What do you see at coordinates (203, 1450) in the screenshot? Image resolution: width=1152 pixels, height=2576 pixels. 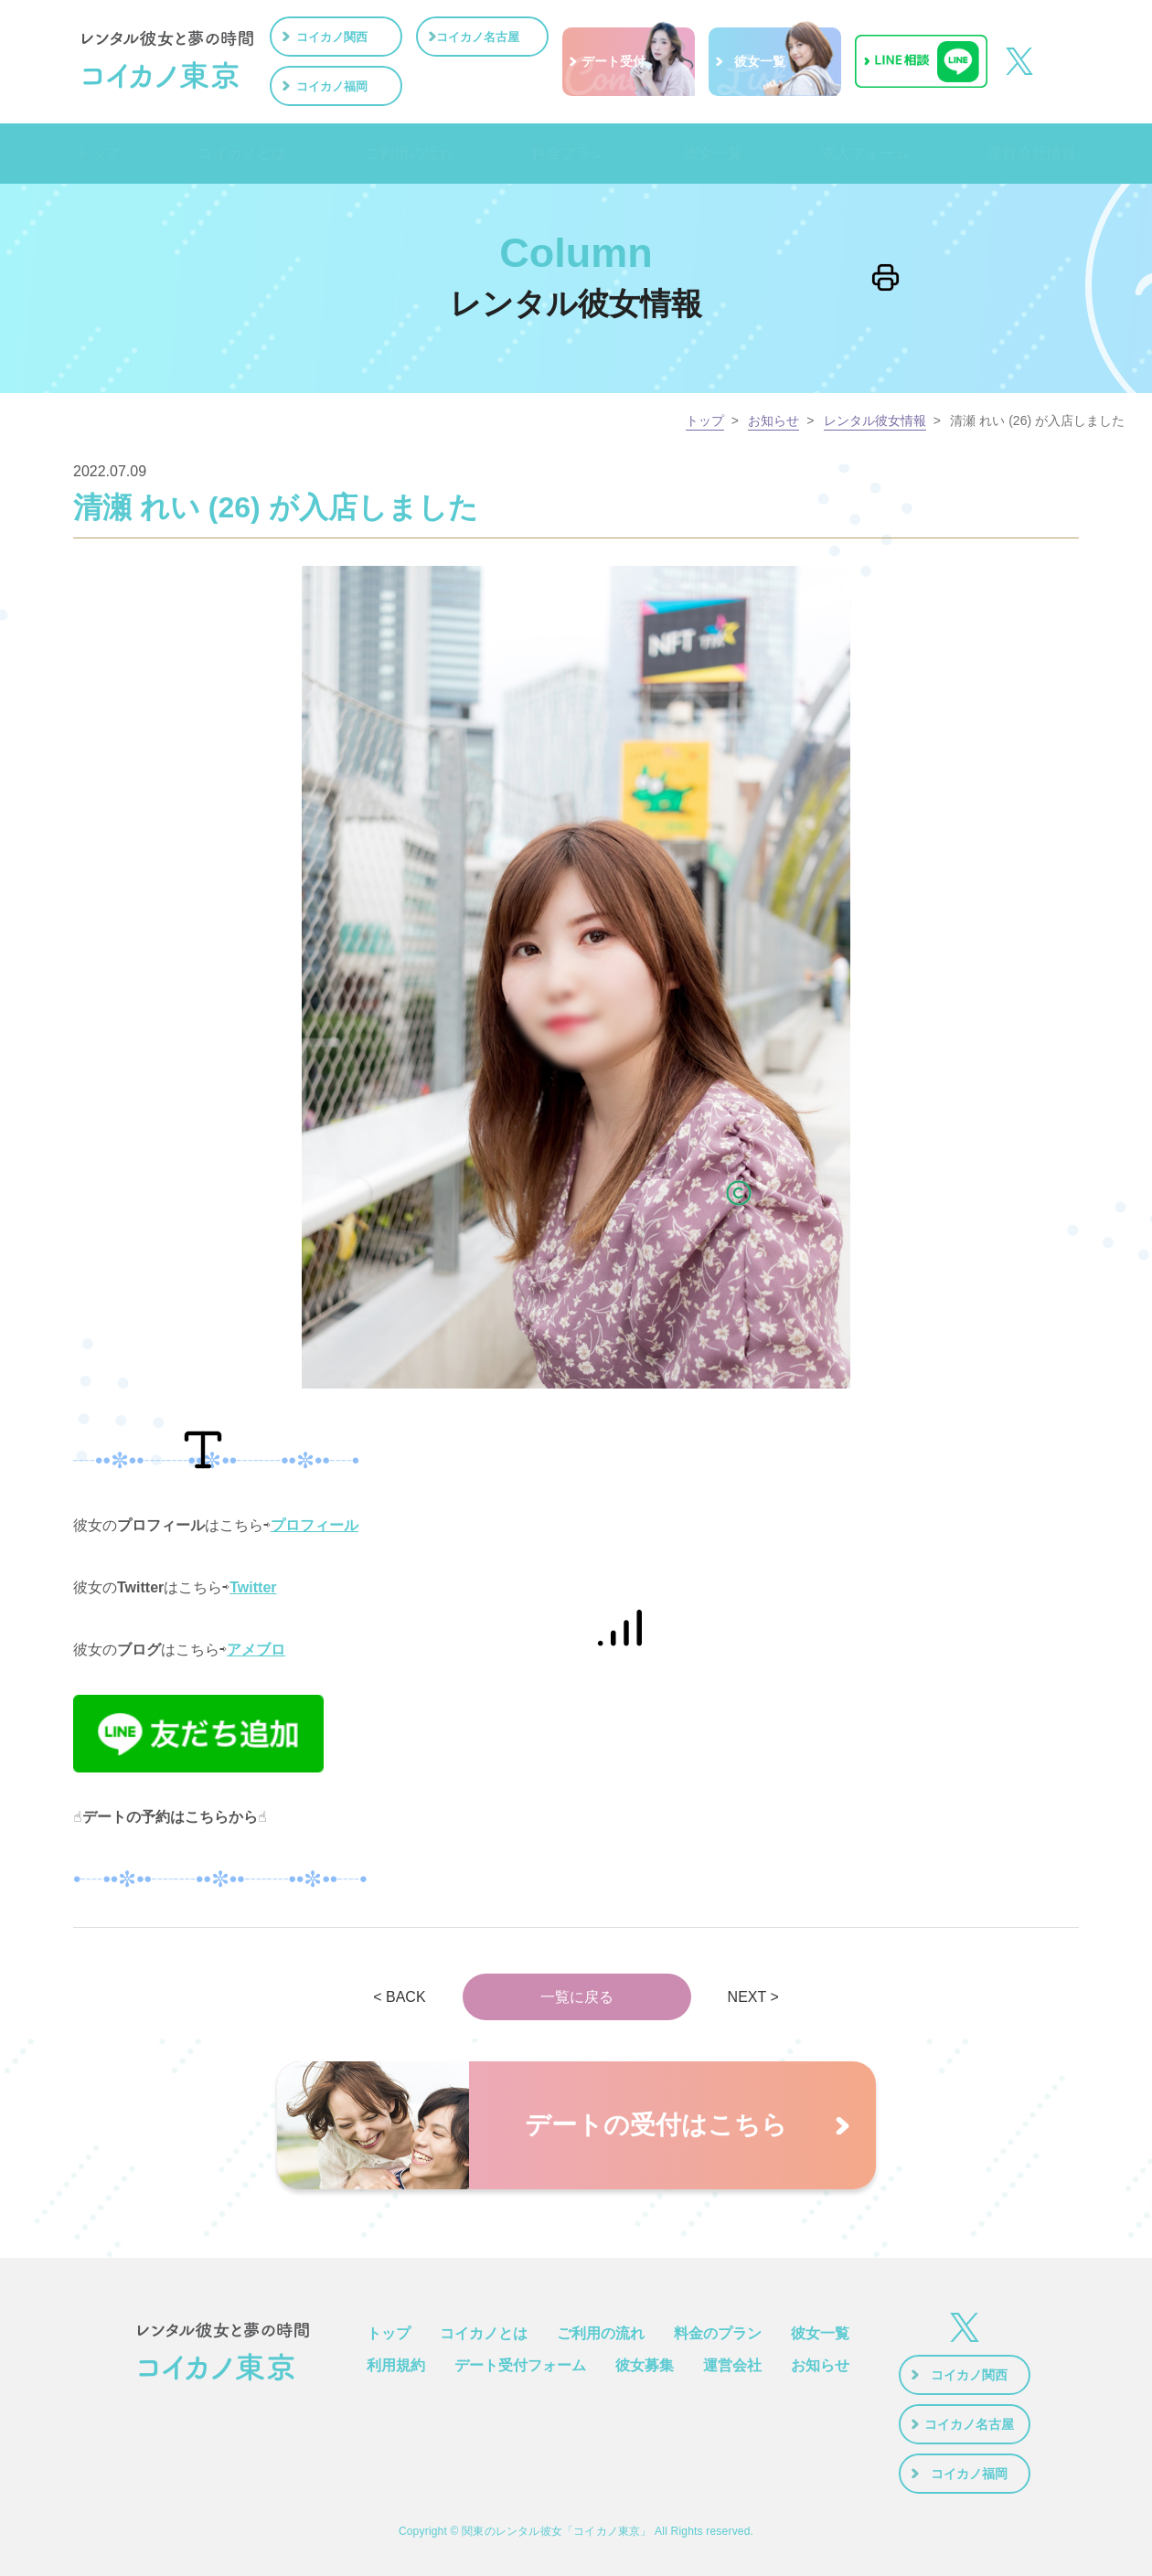 I see `access text formatting options` at bounding box center [203, 1450].